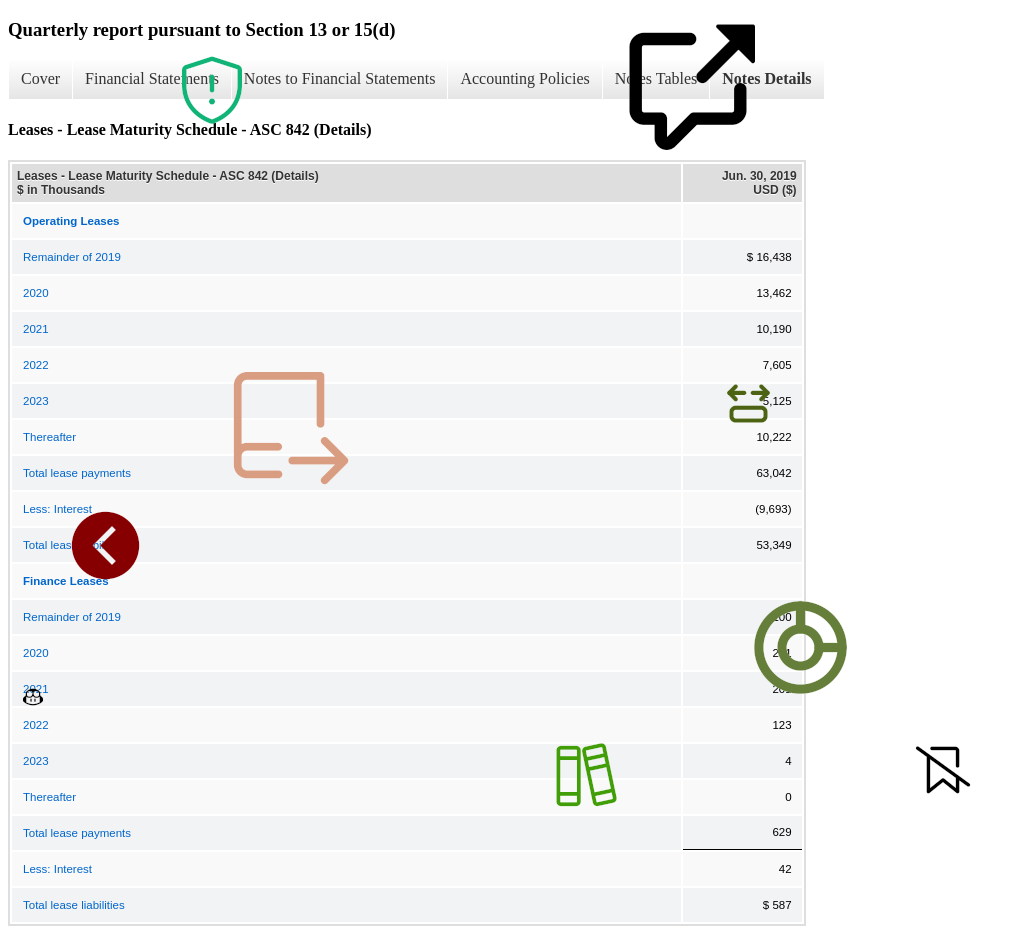 The width and height of the screenshot is (1013, 926). I want to click on pull changes from a remote repository, so click(287, 433).